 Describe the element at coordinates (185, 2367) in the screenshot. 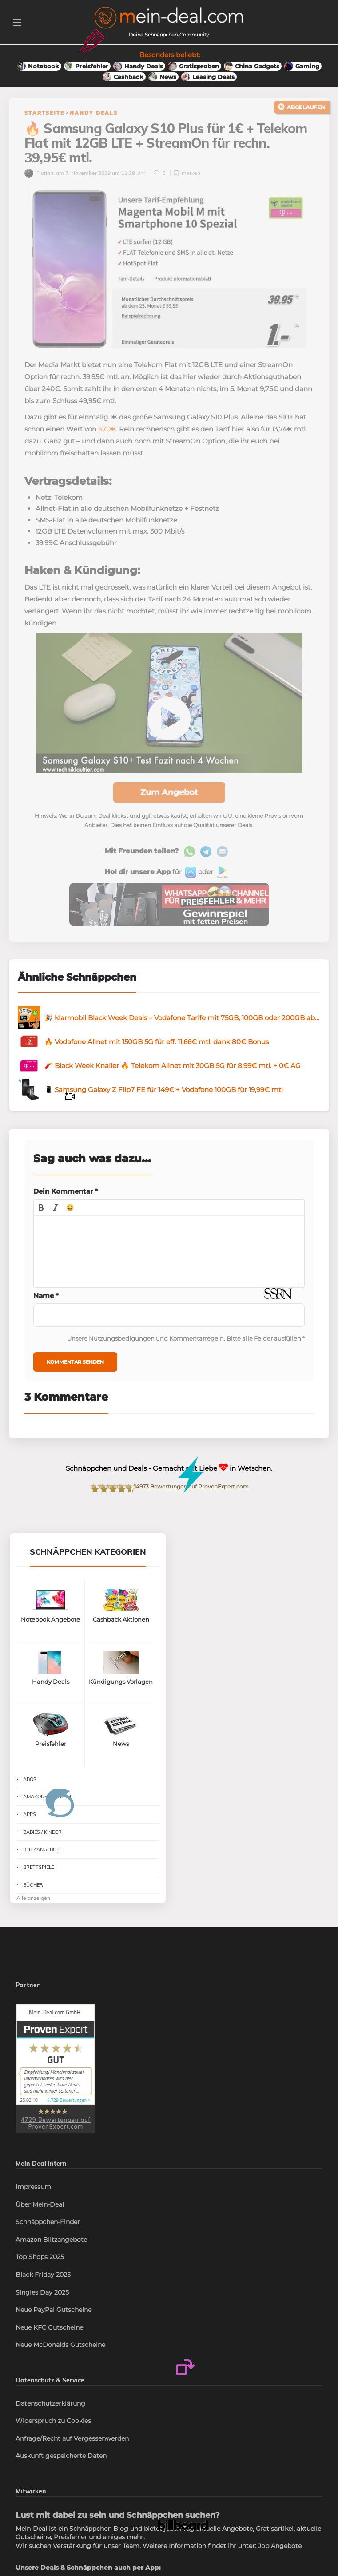

I see `rotate object clockwise` at that location.